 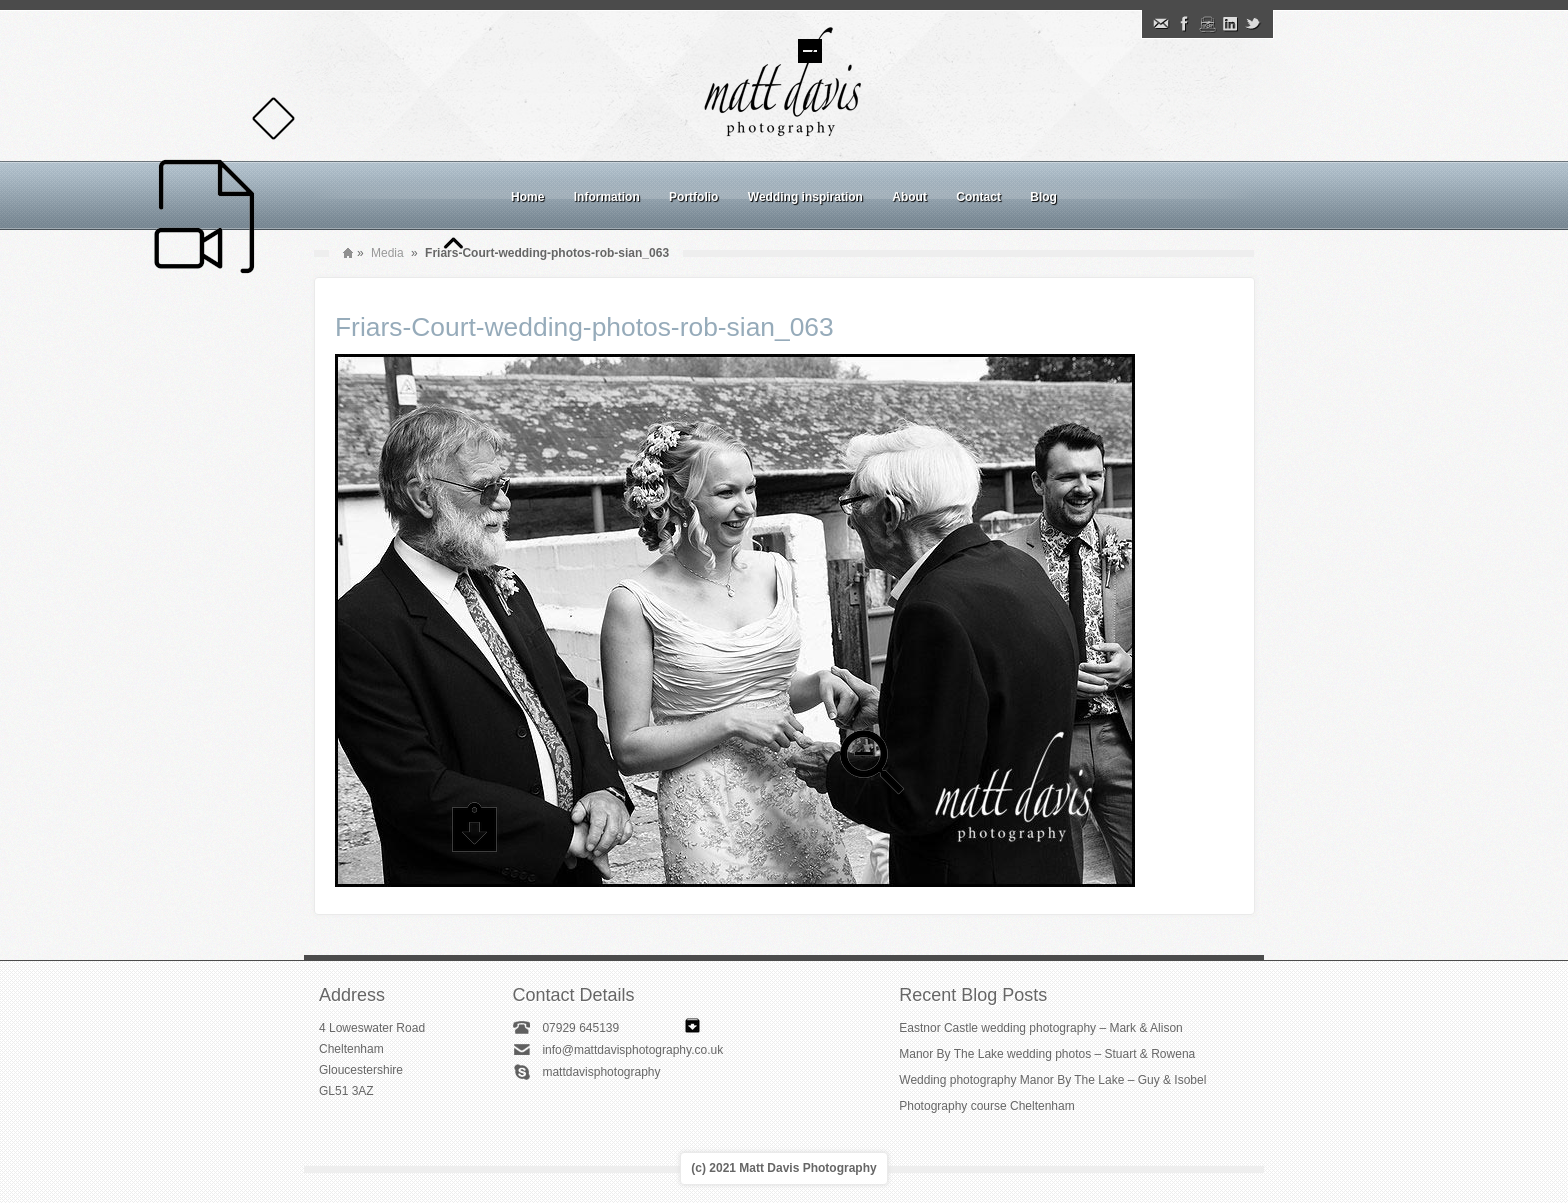 What do you see at coordinates (273, 118) in the screenshot?
I see `indicates premium or valuable content` at bounding box center [273, 118].